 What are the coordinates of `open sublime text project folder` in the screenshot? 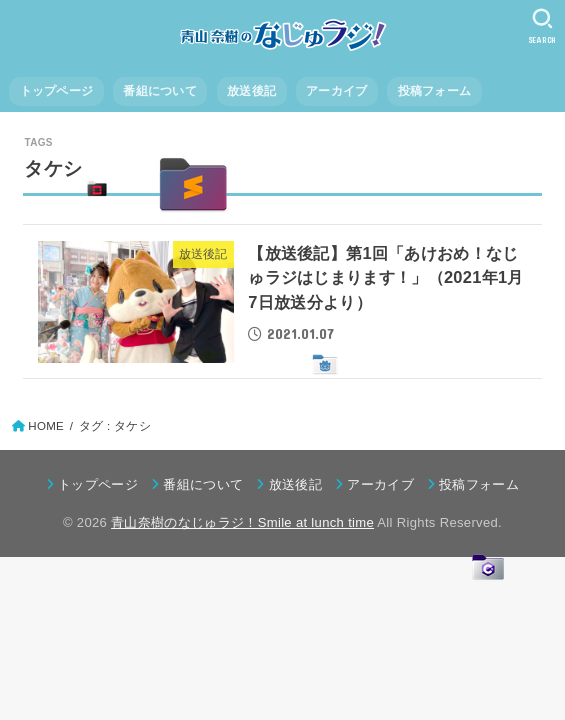 It's located at (193, 186).